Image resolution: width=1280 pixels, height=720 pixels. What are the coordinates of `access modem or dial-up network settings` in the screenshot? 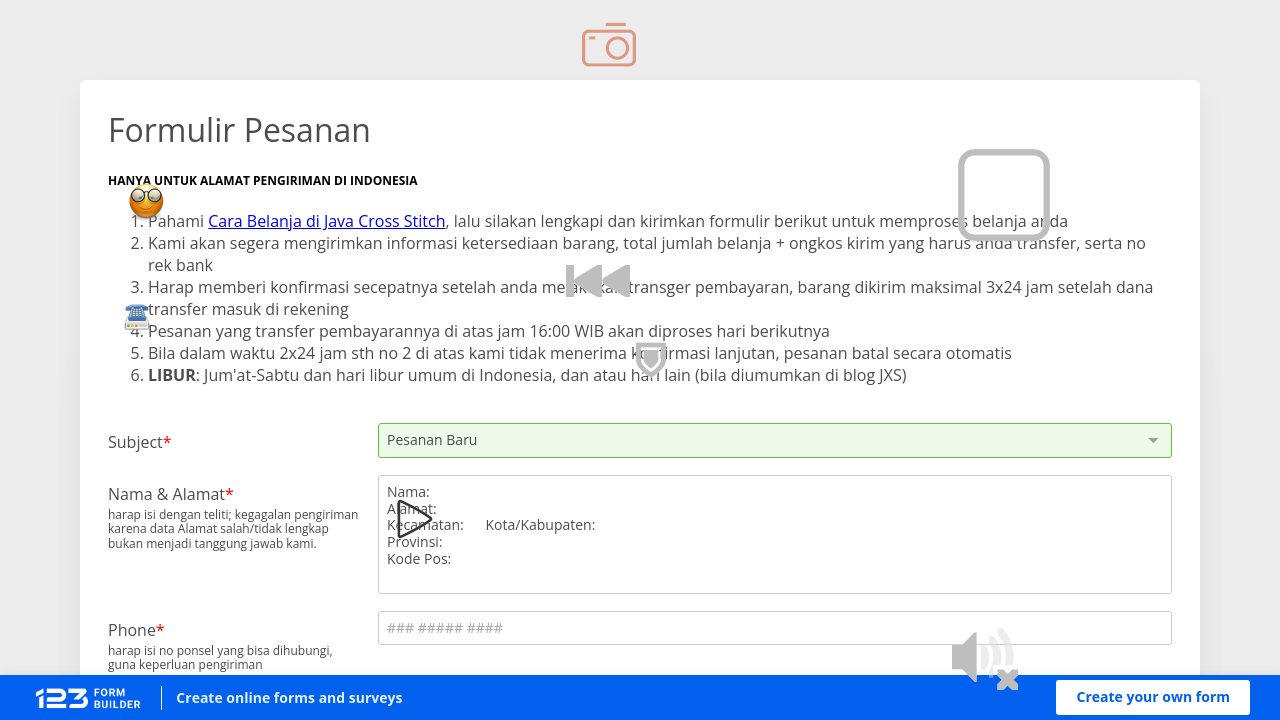 It's located at (137, 318).